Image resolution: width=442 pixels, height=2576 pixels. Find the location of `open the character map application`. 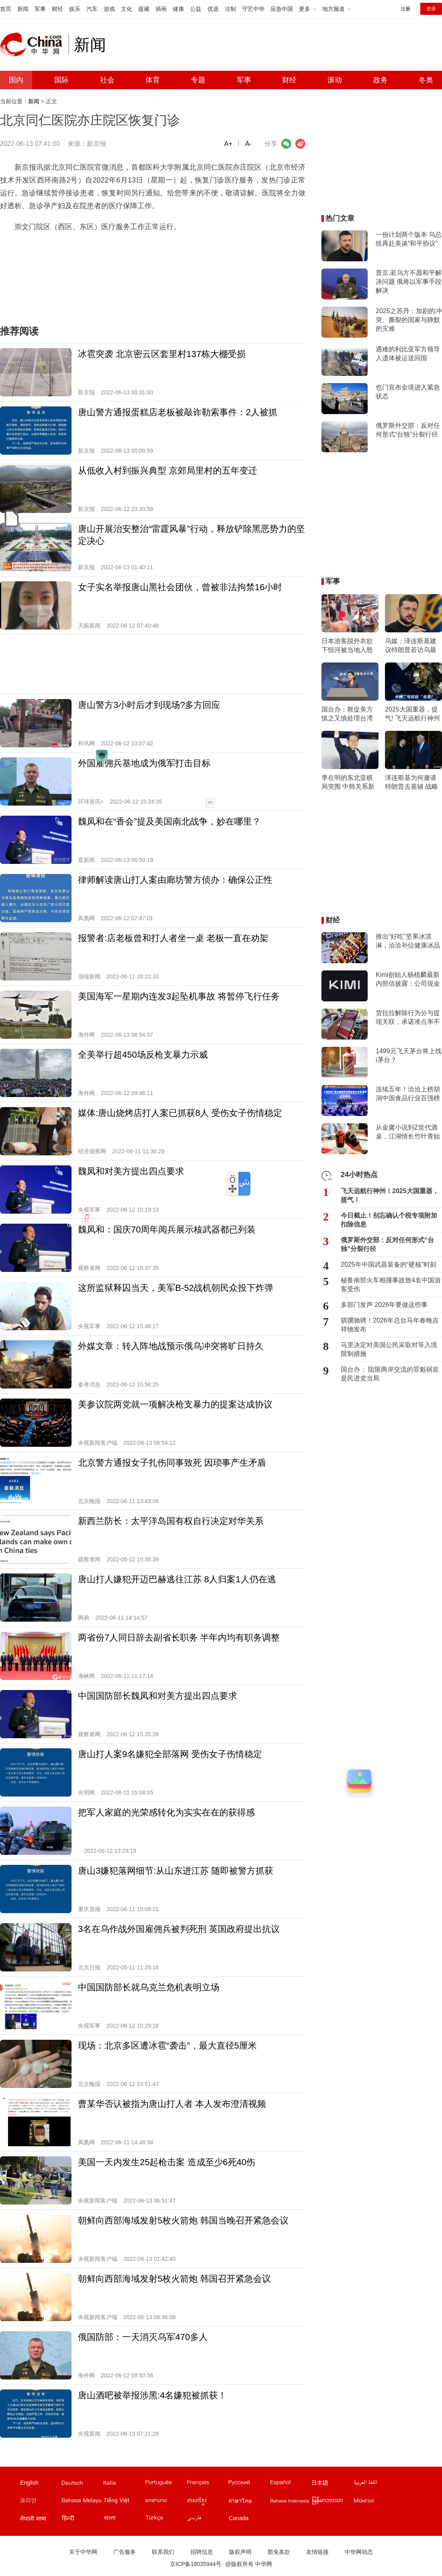

open the character map application is located at coordinates (238, 1183).